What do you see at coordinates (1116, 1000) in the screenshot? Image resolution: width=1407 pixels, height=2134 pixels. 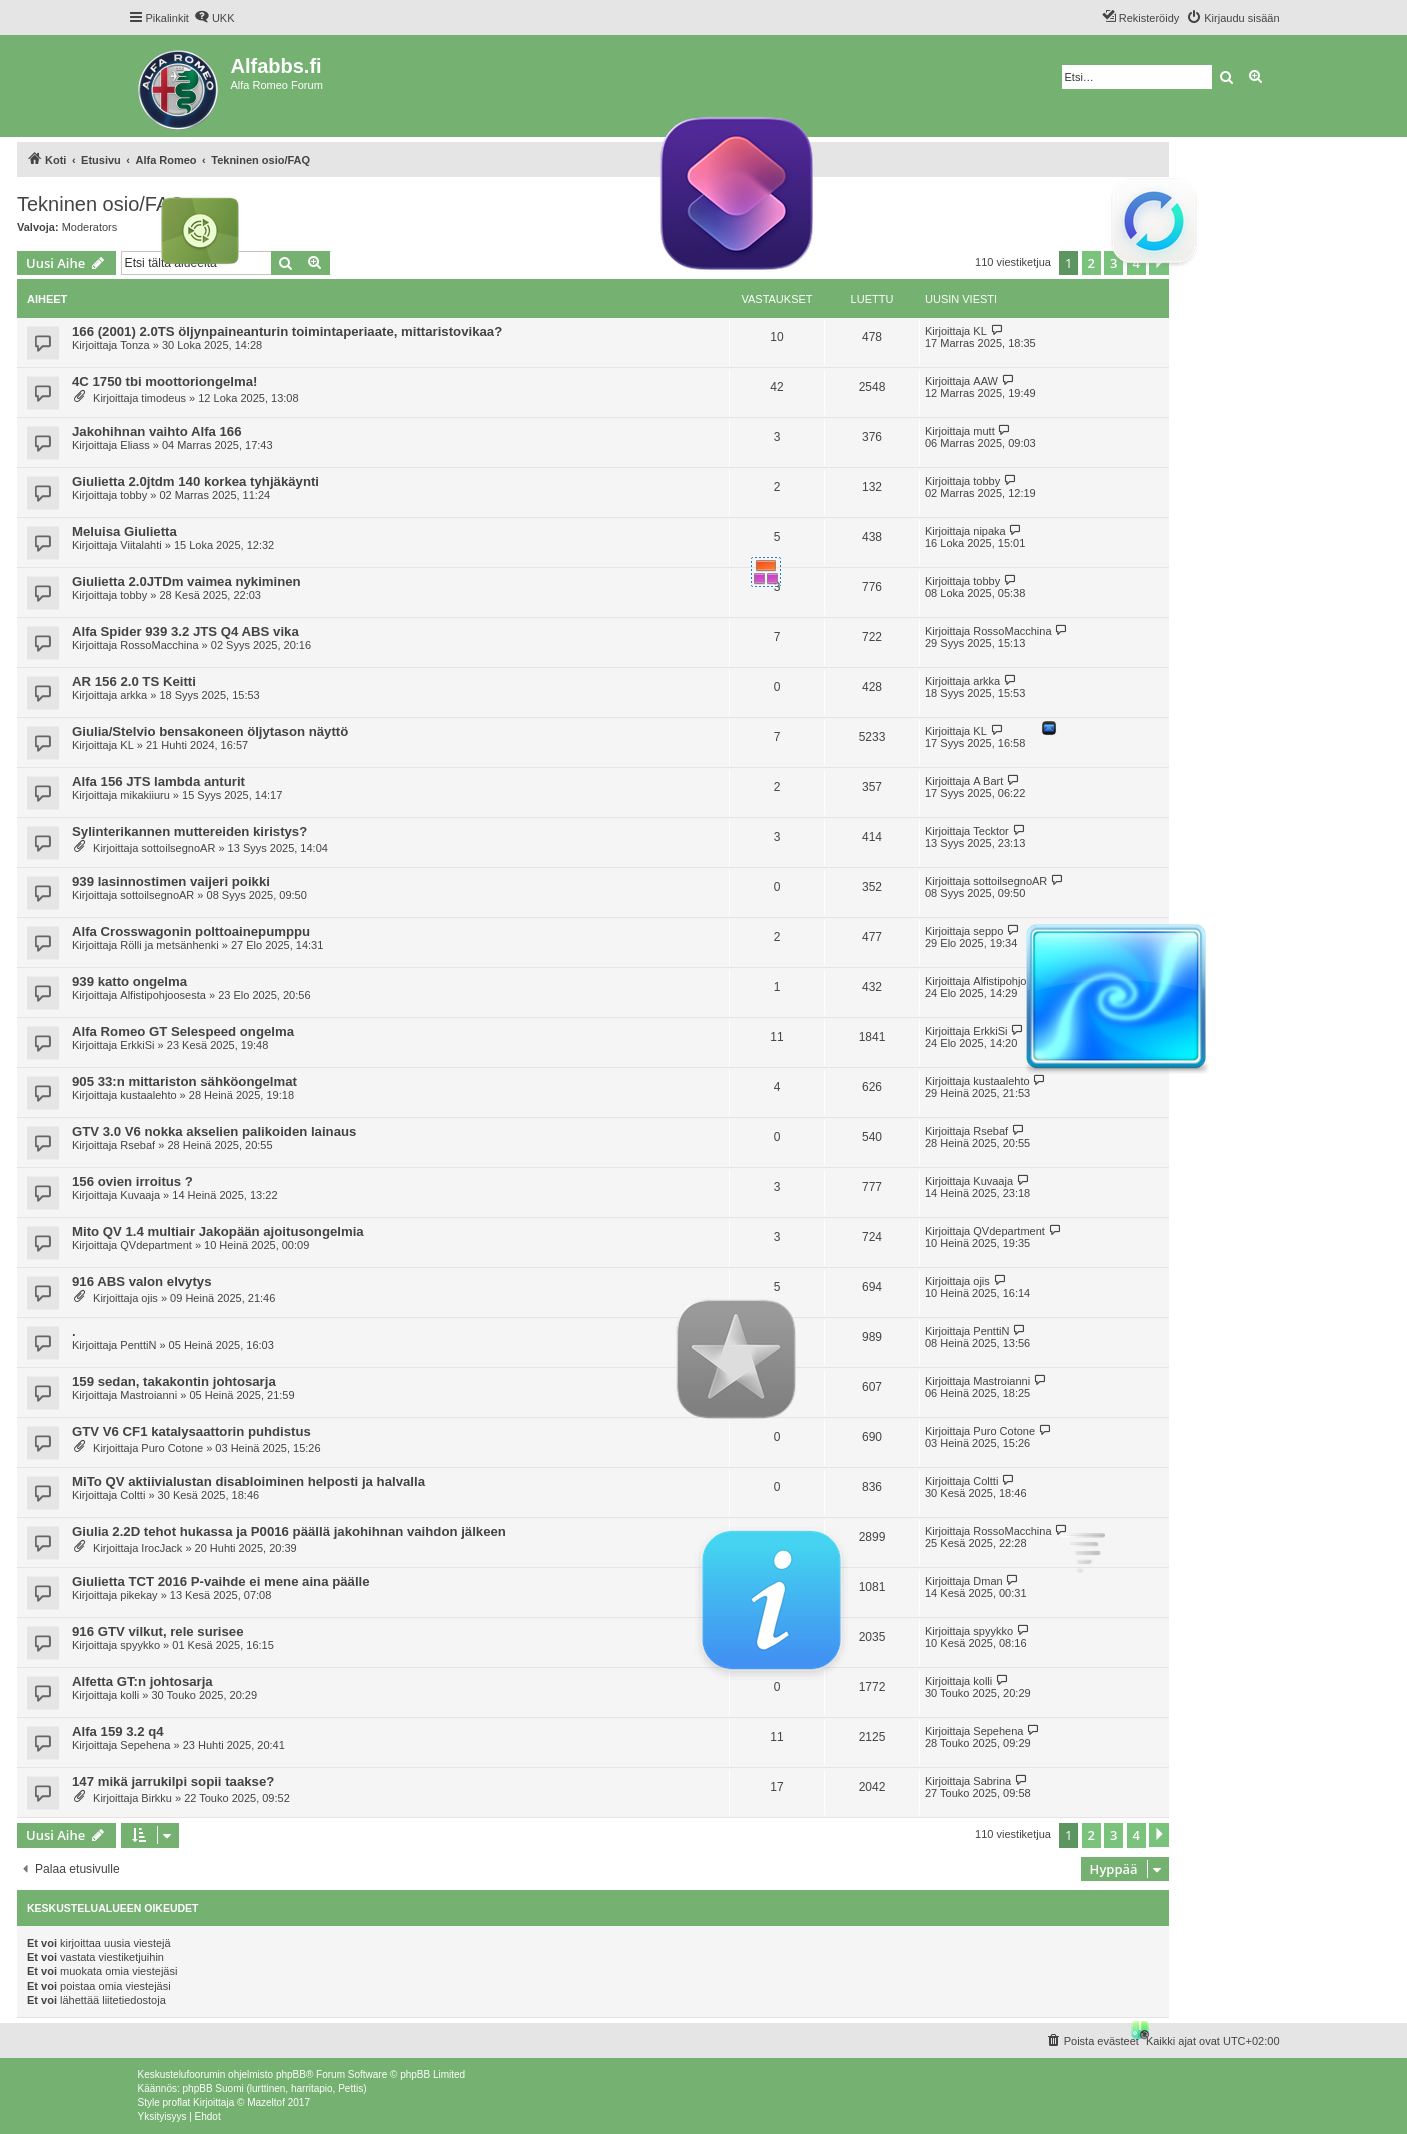 I see `open screen saver settings` at bounding box center [1116, 1000].